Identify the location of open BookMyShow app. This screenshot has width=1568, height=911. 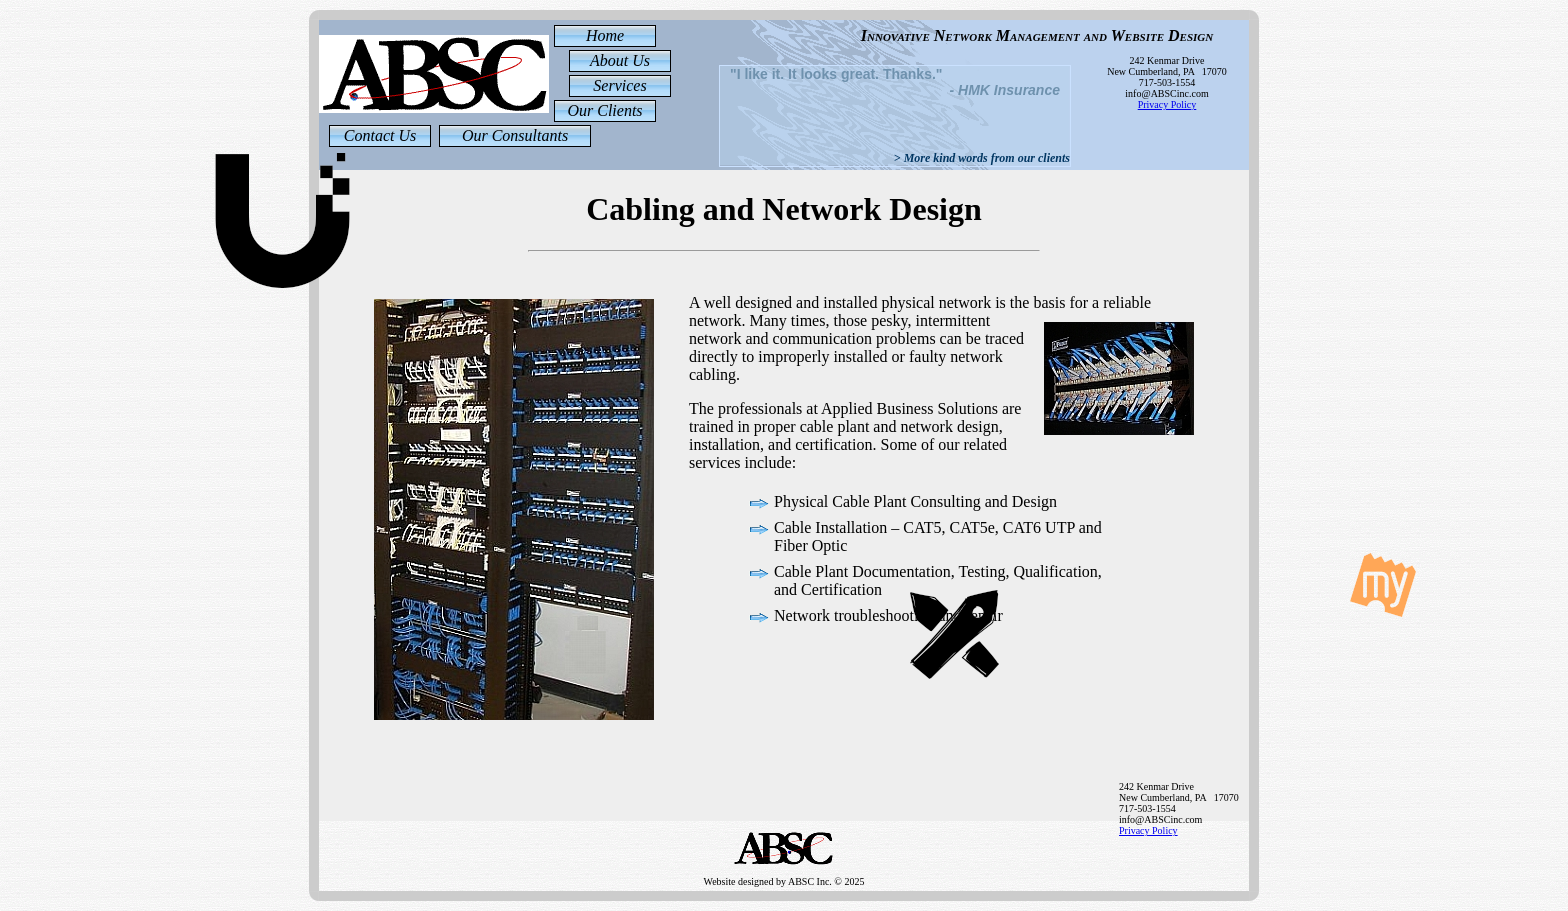
(1383, 585).